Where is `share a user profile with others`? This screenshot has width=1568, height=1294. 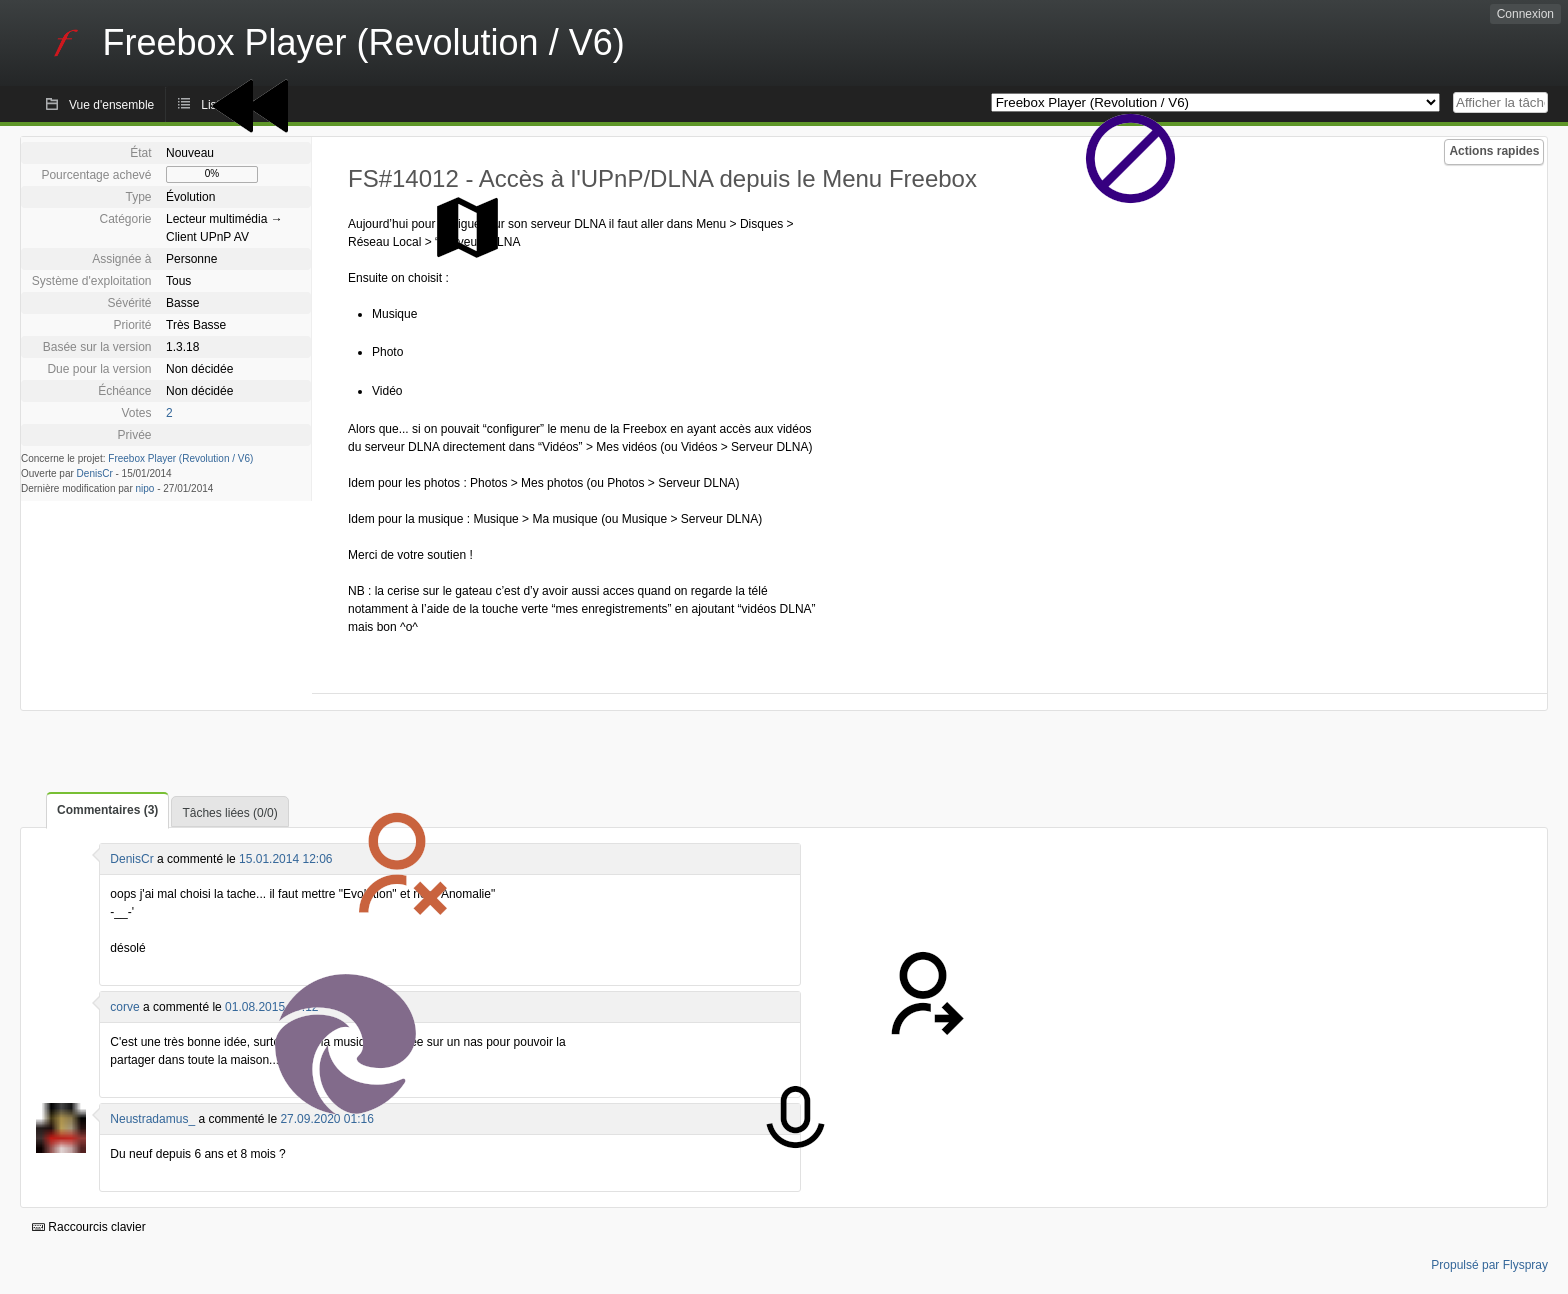
share a user profile with others is located at coordinates (923, 995).